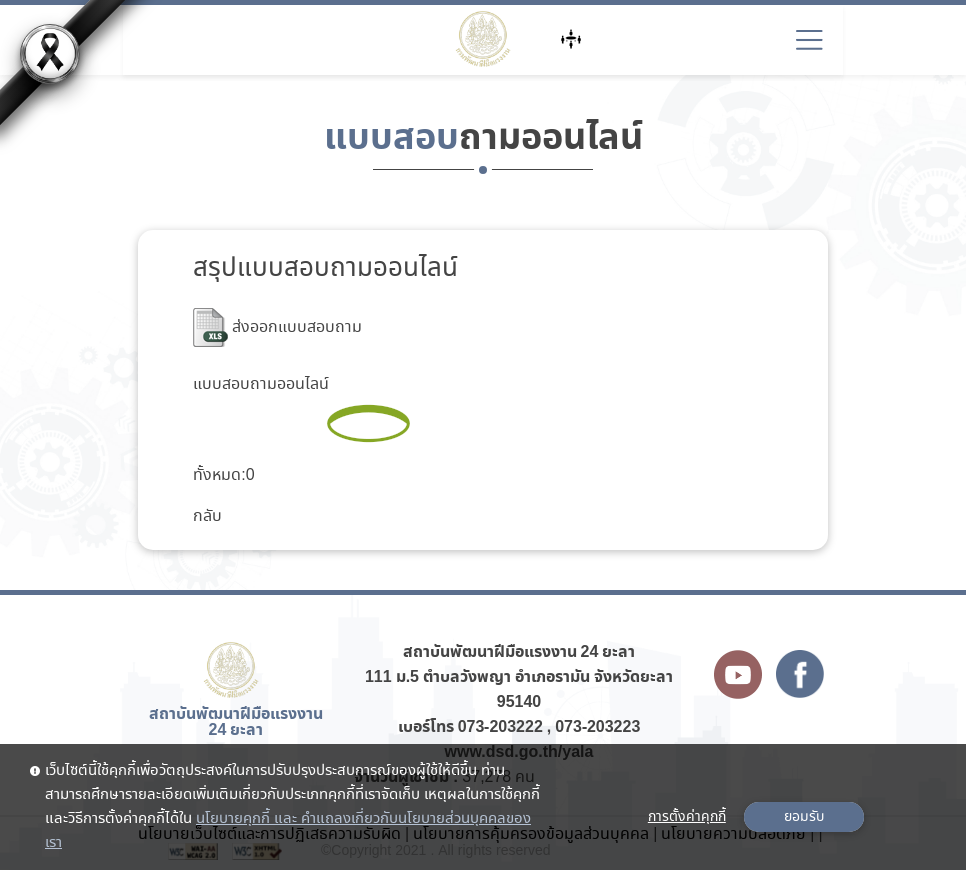 This screenshot has height=870, width=966. What do you see at coordinates (571, 39) in the screenshot?
I see `join or schedule a meeting` at bounding box center [571, 39].